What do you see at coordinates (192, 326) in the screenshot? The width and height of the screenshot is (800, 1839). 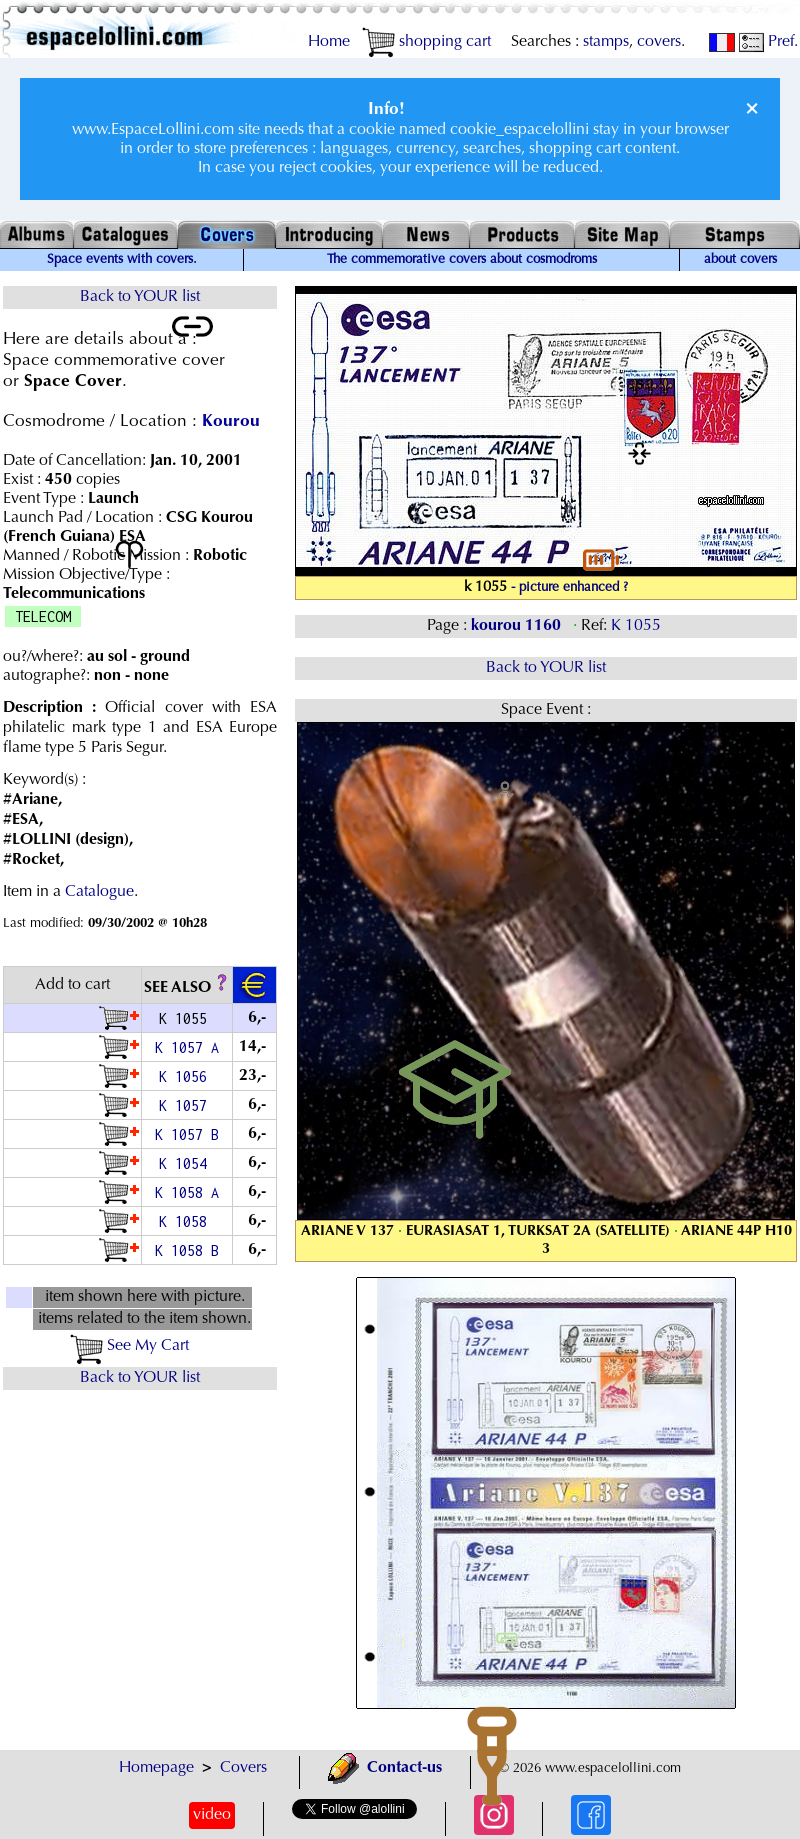 I see `copy or share a link` at bounding box center [192, 326].